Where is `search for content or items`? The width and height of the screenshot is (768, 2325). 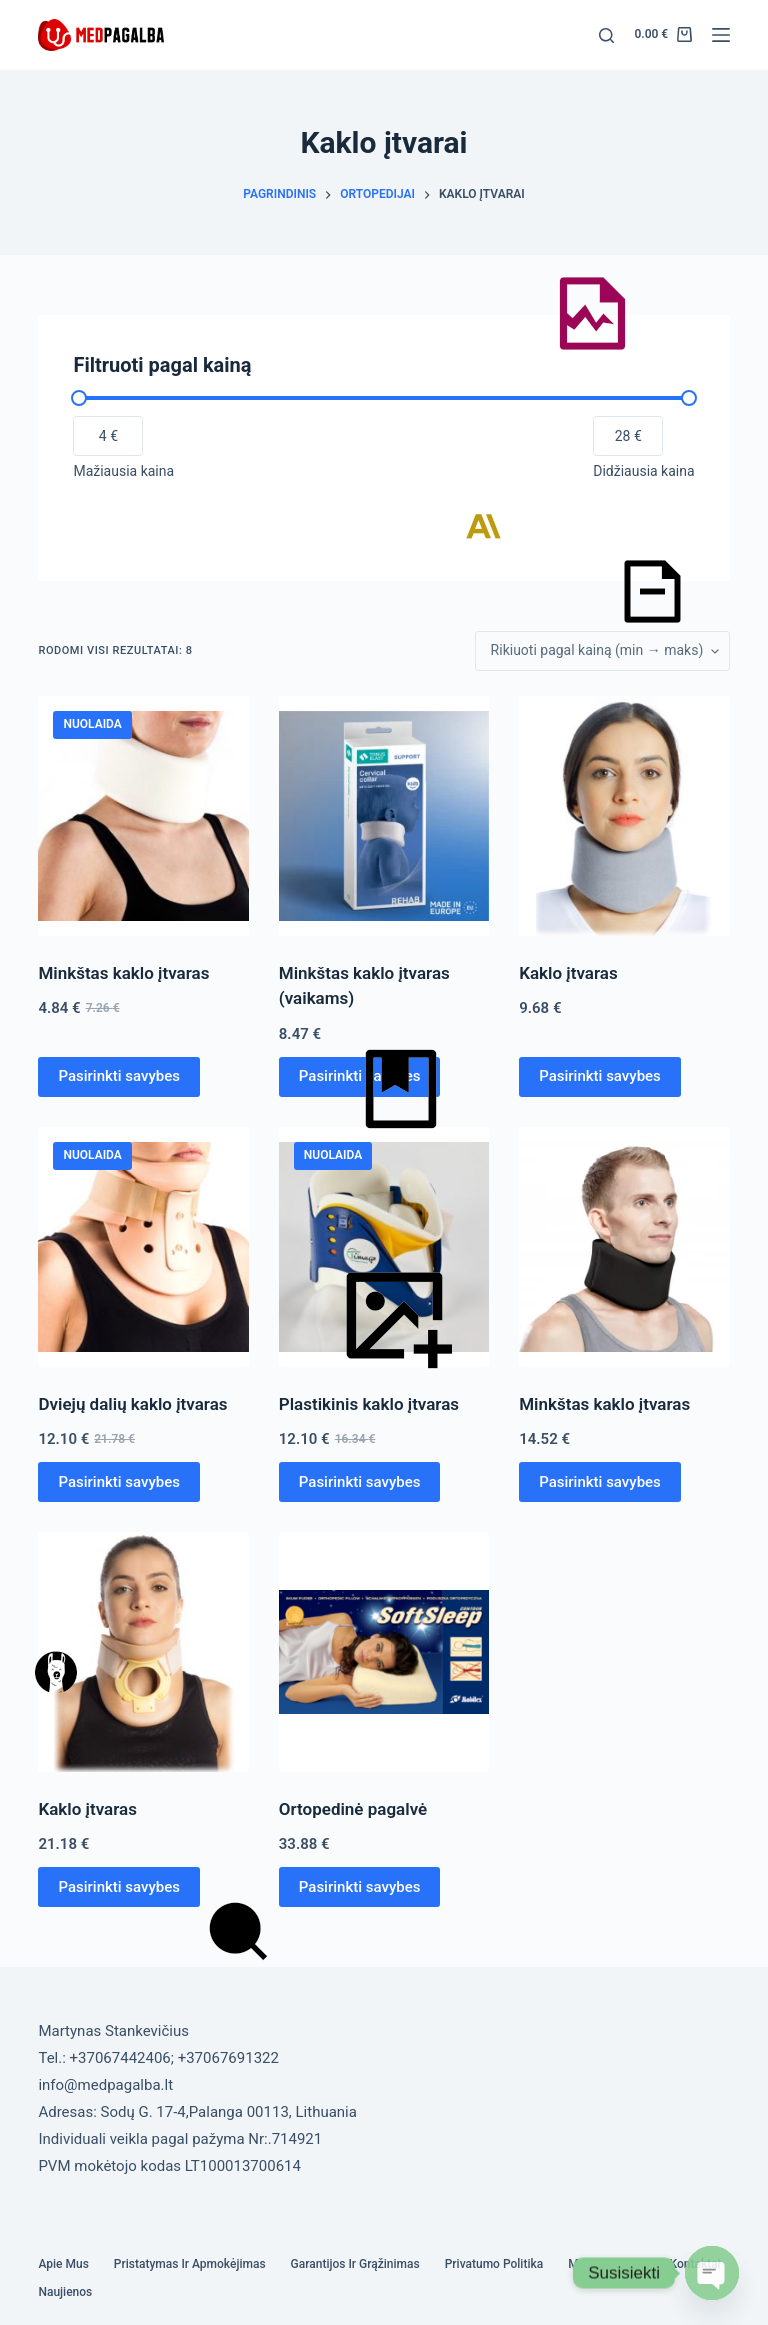
search for content or items is located at coordinates (238, 1931).